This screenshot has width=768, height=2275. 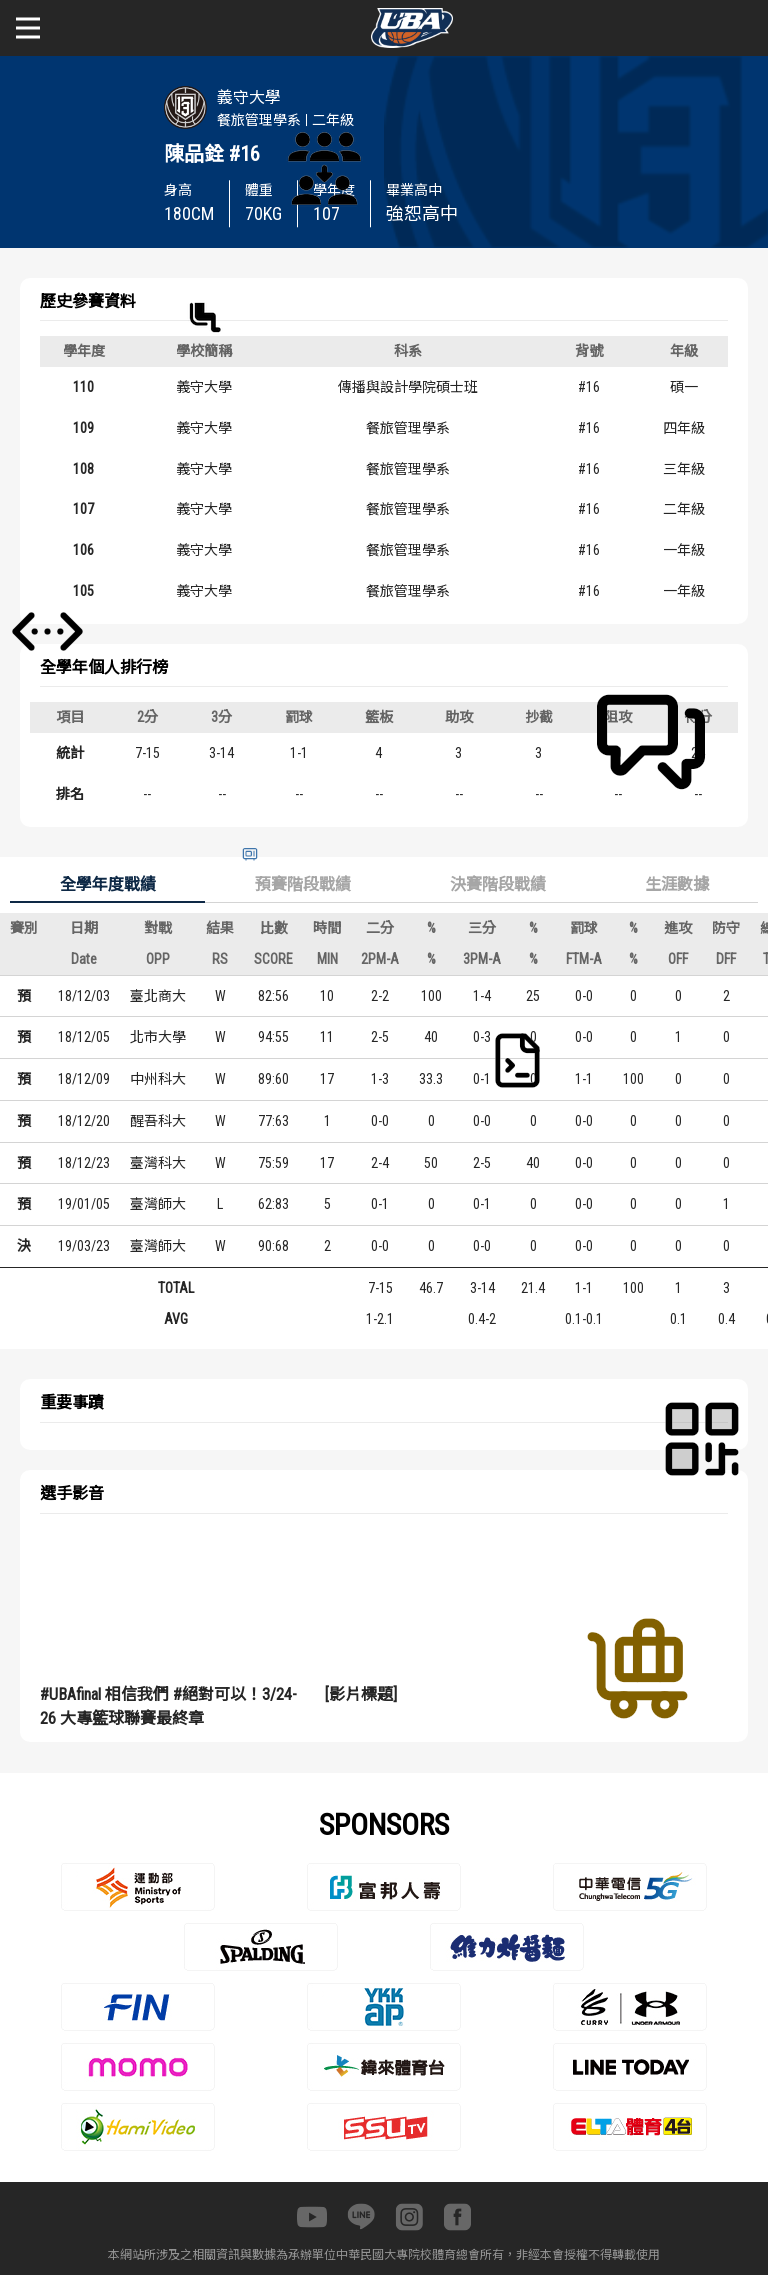 What do you see at coordinates (250, 854) in the screenshot?
I see `access microwave or kitchen appliance controls` at bounding box center [250, 854].